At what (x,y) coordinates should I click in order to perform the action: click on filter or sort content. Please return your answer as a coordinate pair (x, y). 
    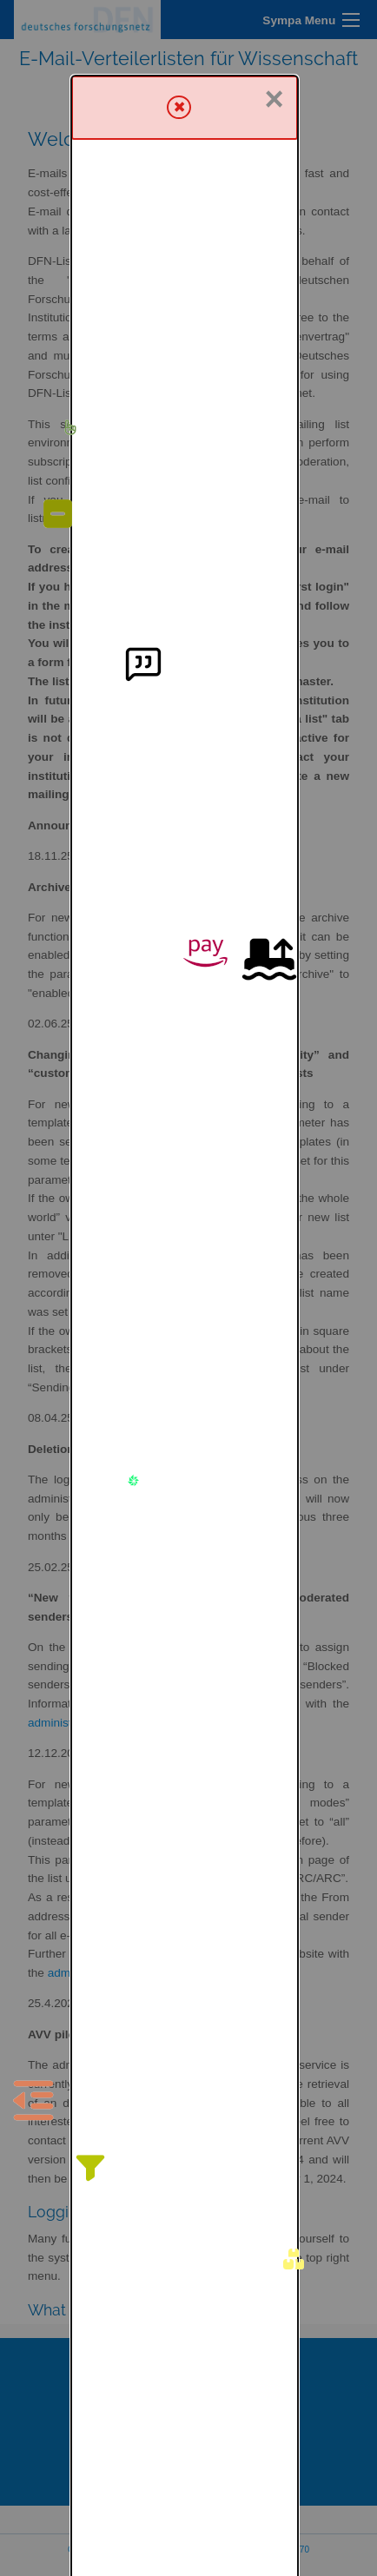
    Looking at the image, I should click on (90, 2167).